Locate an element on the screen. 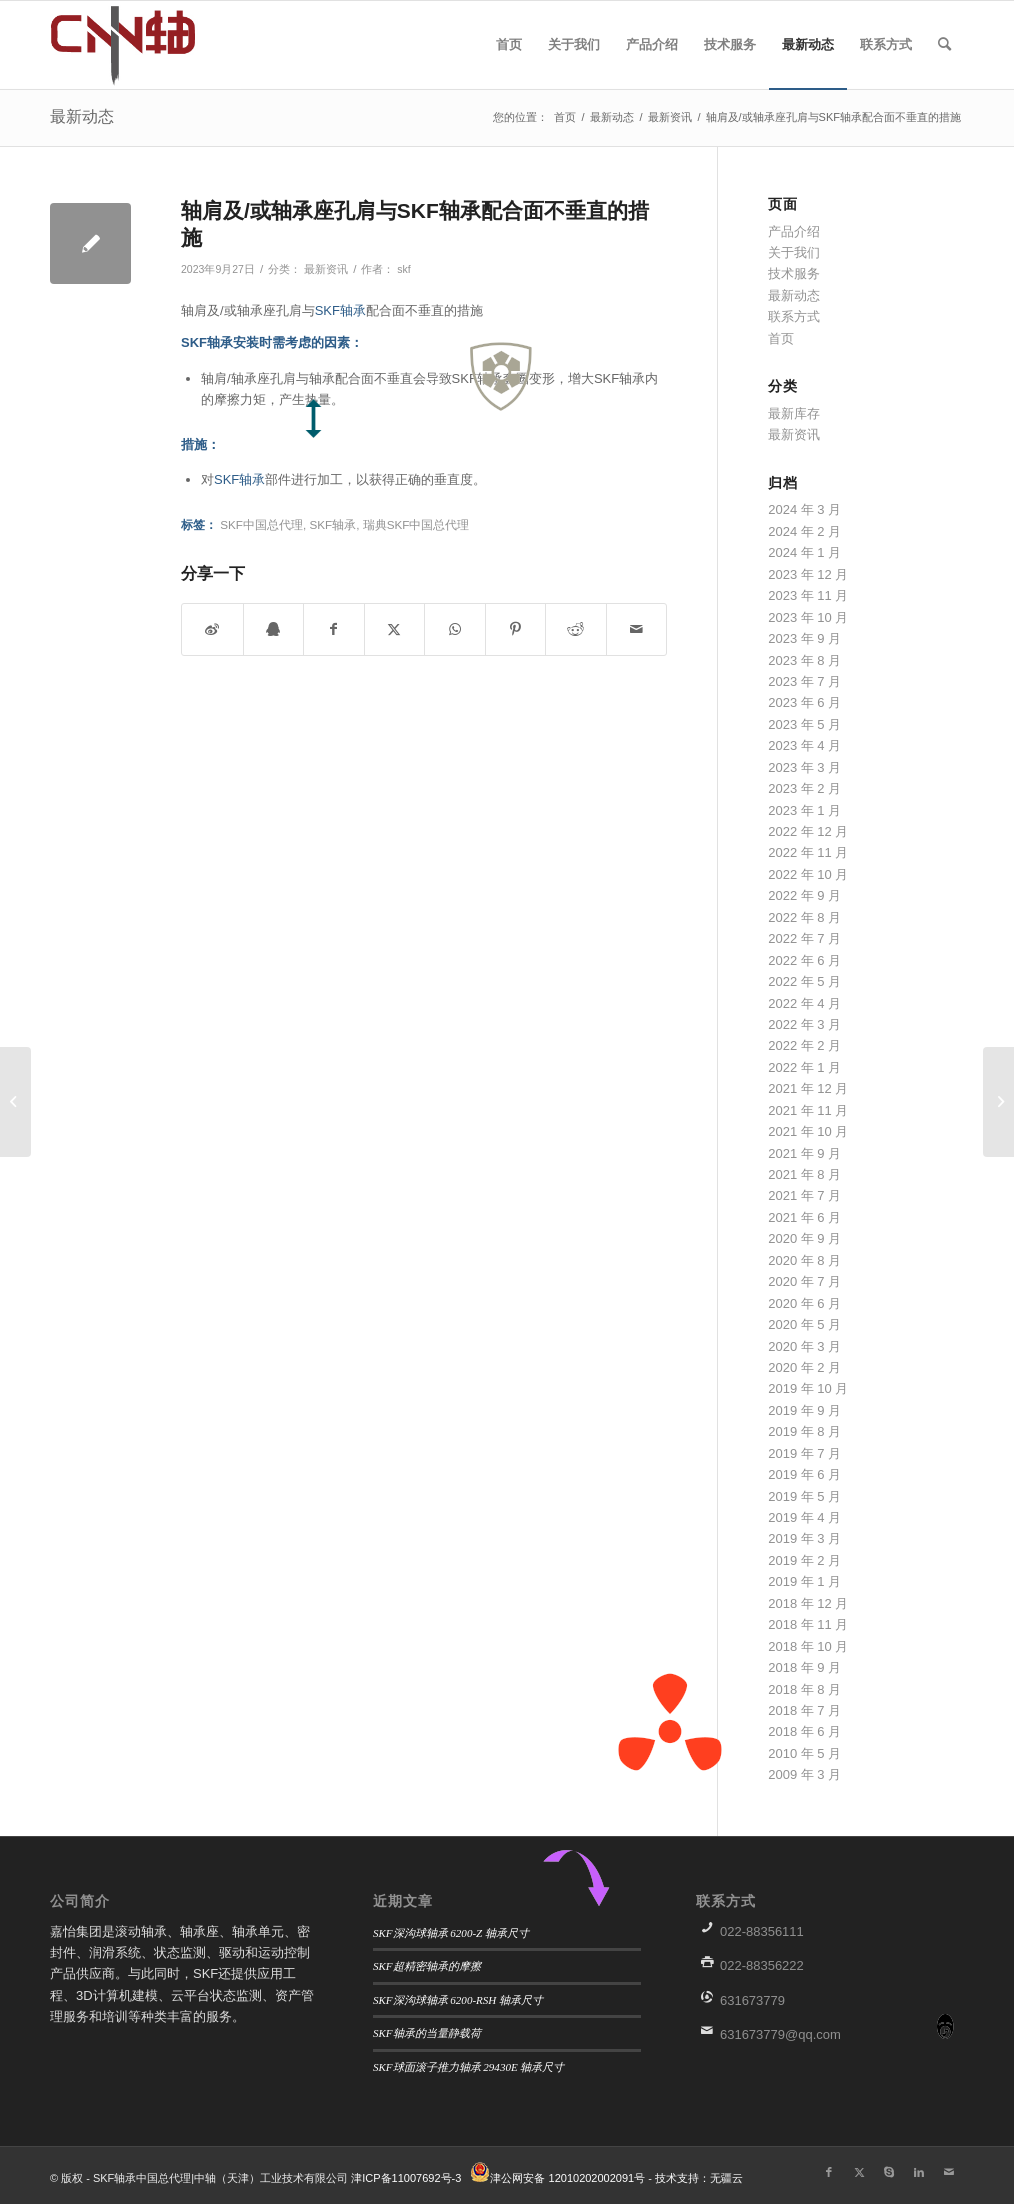 Image resolution: width=1014 pixels, height=2204 pixels. access karaoke or singing features is located at coordinates (945, 2026).